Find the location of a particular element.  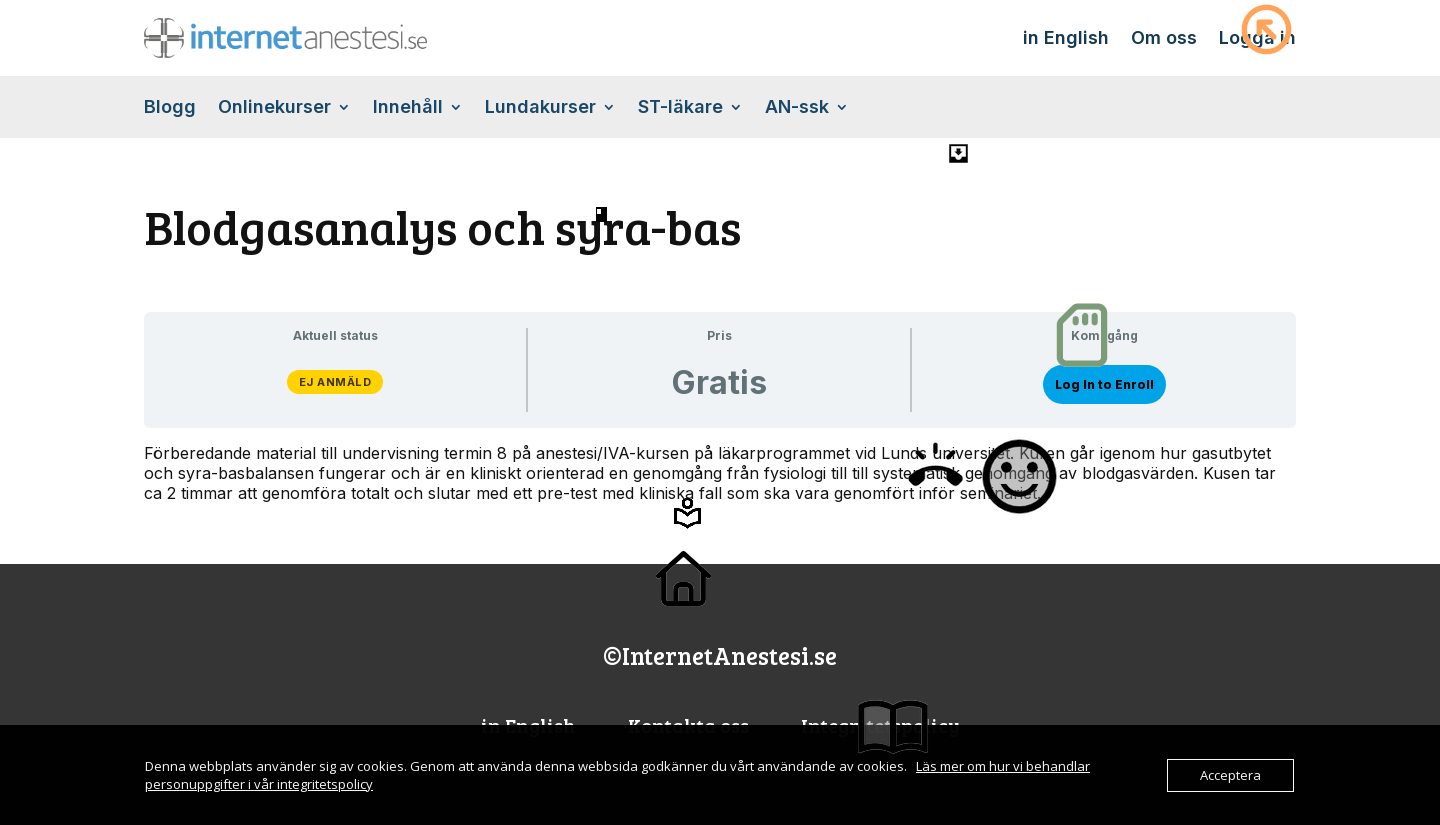

access sd card storage is located at coordinates (1082, 335).